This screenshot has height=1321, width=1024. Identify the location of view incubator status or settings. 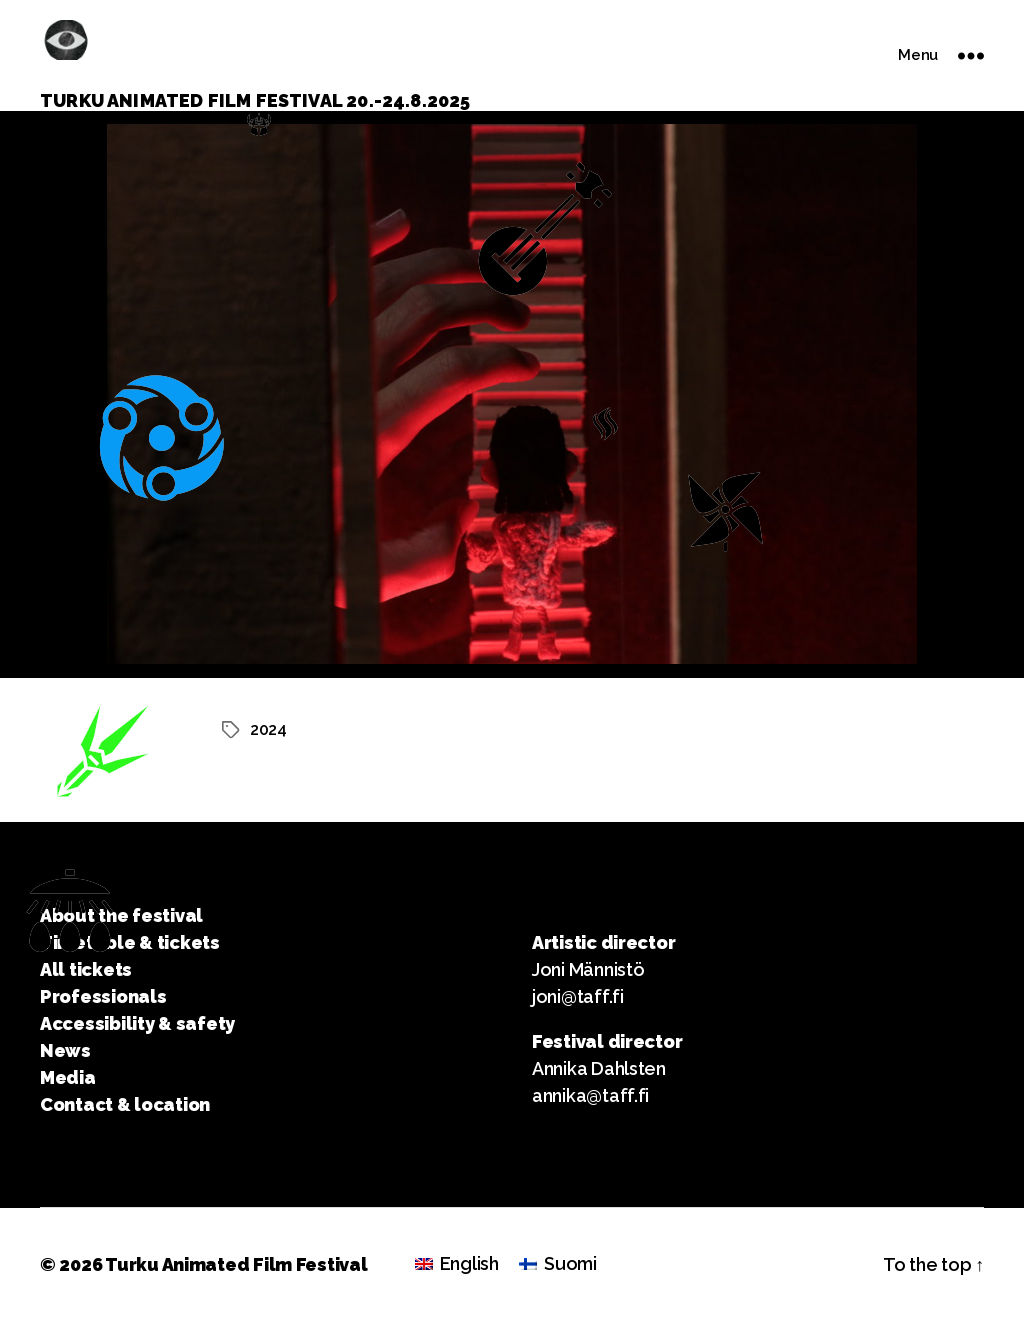
(70, 910).